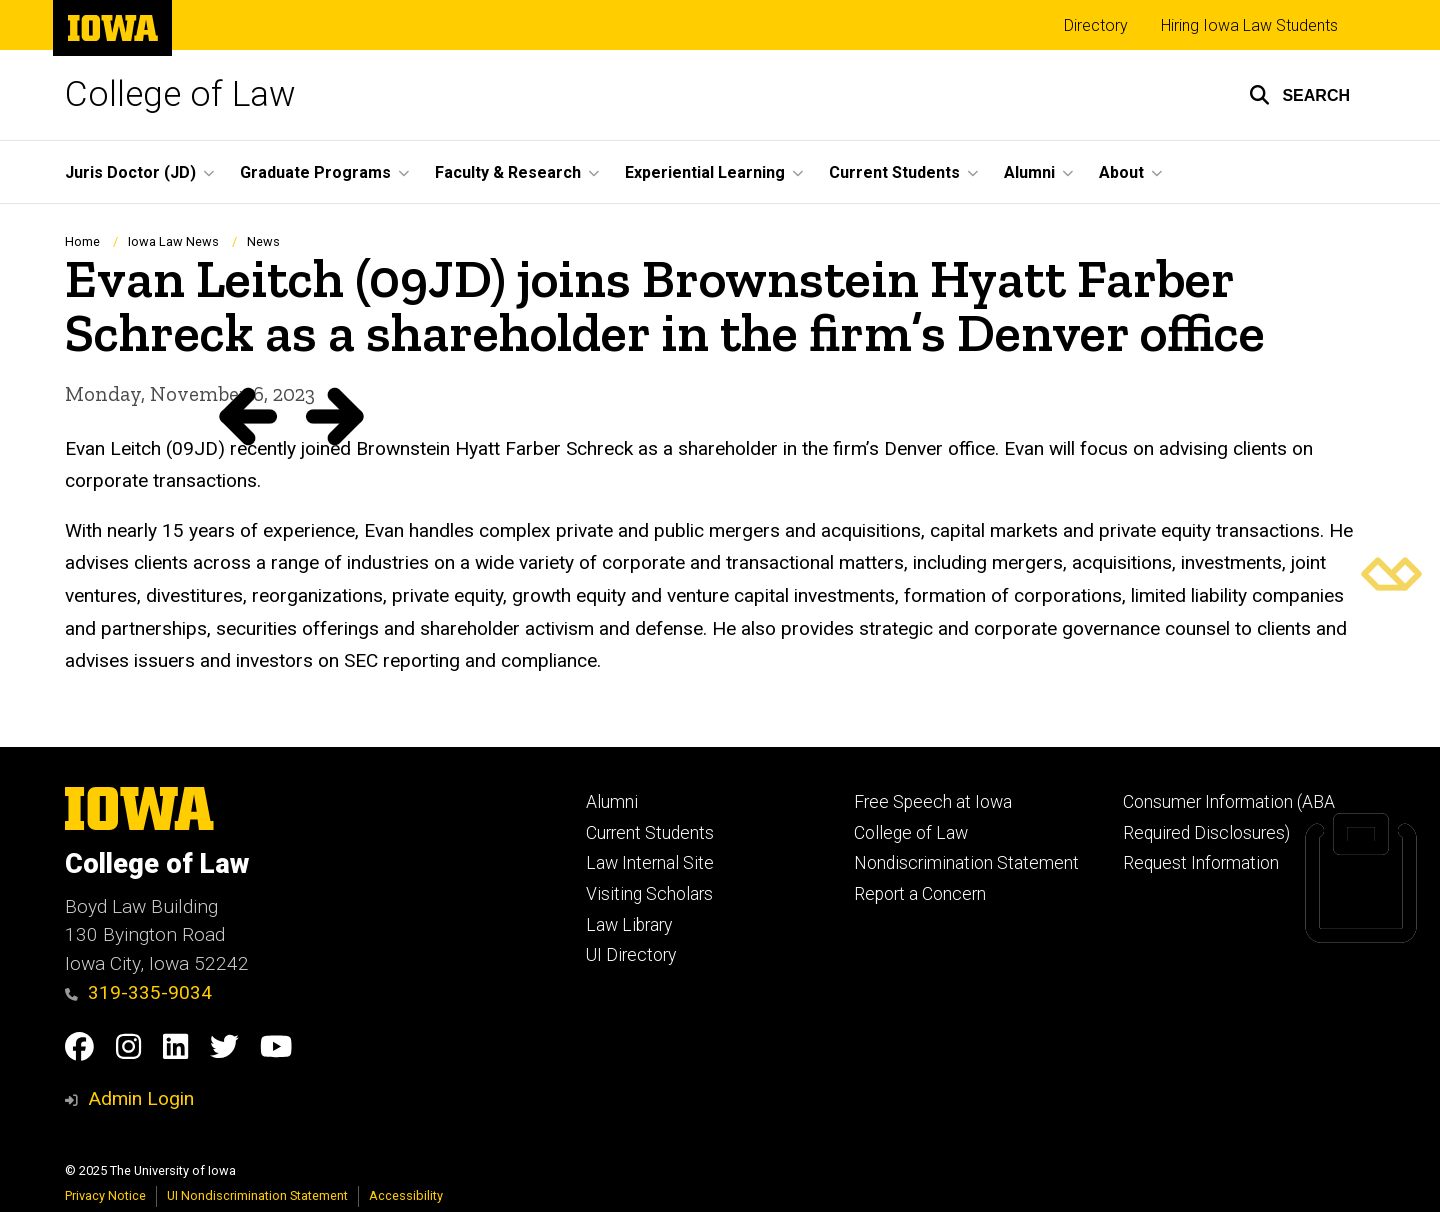 Image resolution: width=1440 pixels, height=1212 pixels. I want to click on adjust horizontal position or spacing, so click(291, 416).